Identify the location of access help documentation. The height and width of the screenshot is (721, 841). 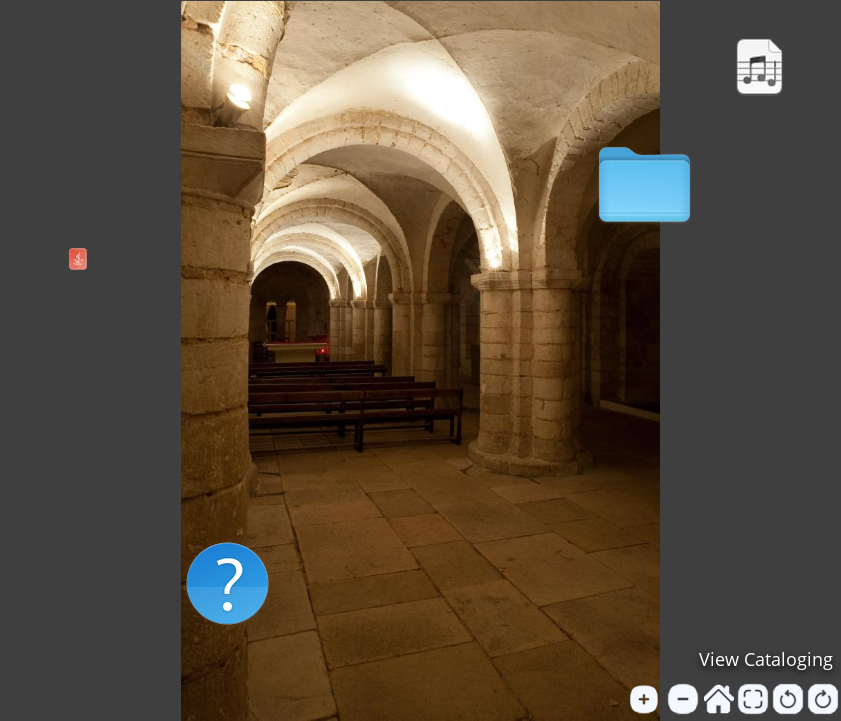
(227, 583).